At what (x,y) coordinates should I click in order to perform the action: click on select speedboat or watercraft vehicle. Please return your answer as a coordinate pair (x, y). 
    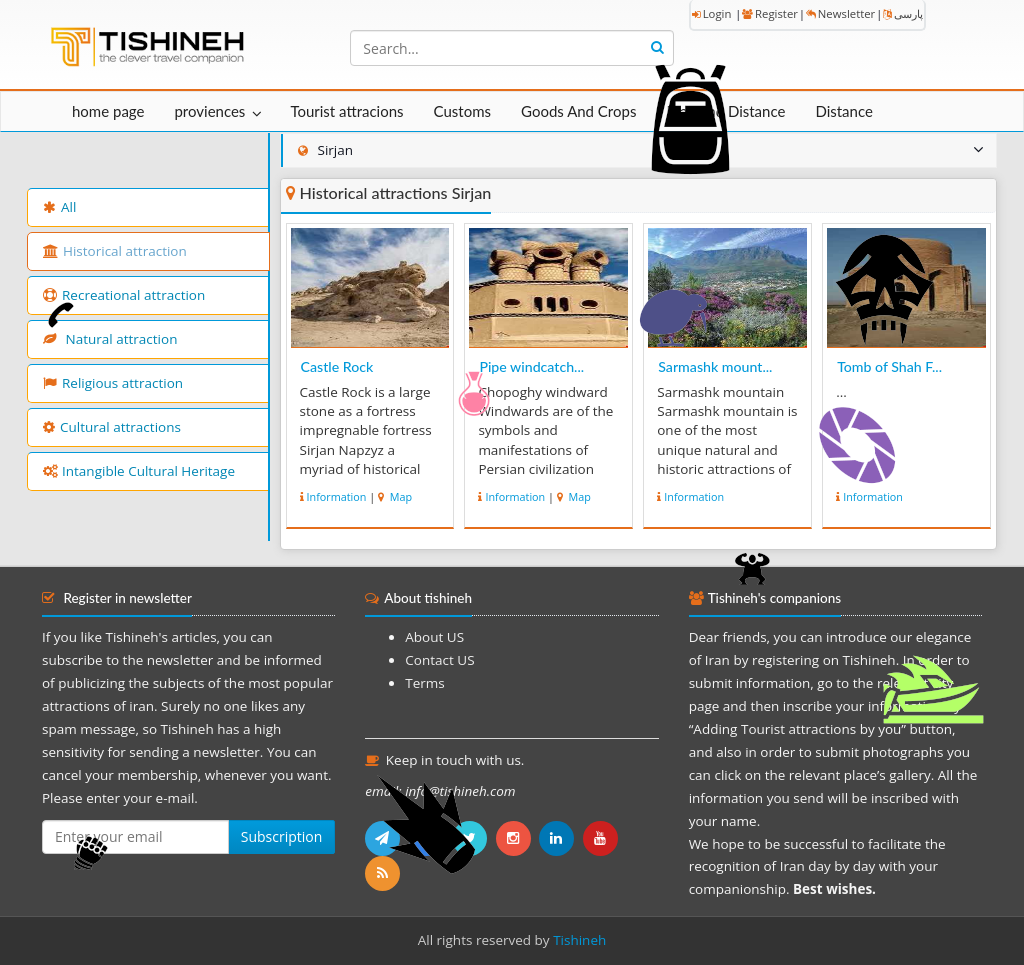
    Looking at the image, I should click on (933, 673).